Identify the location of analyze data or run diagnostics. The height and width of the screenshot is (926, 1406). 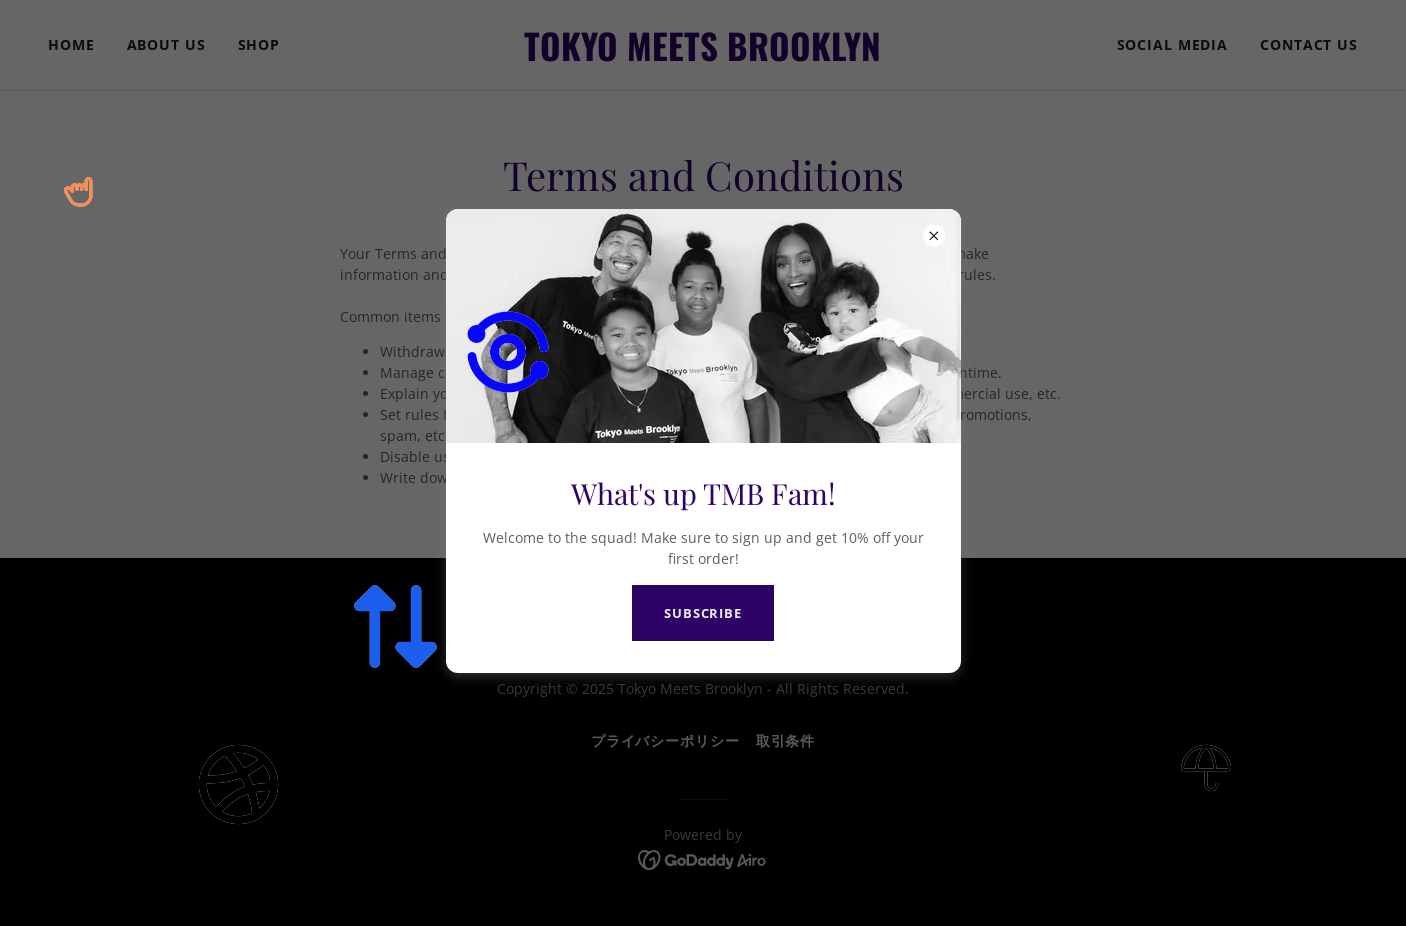
(508, 352).